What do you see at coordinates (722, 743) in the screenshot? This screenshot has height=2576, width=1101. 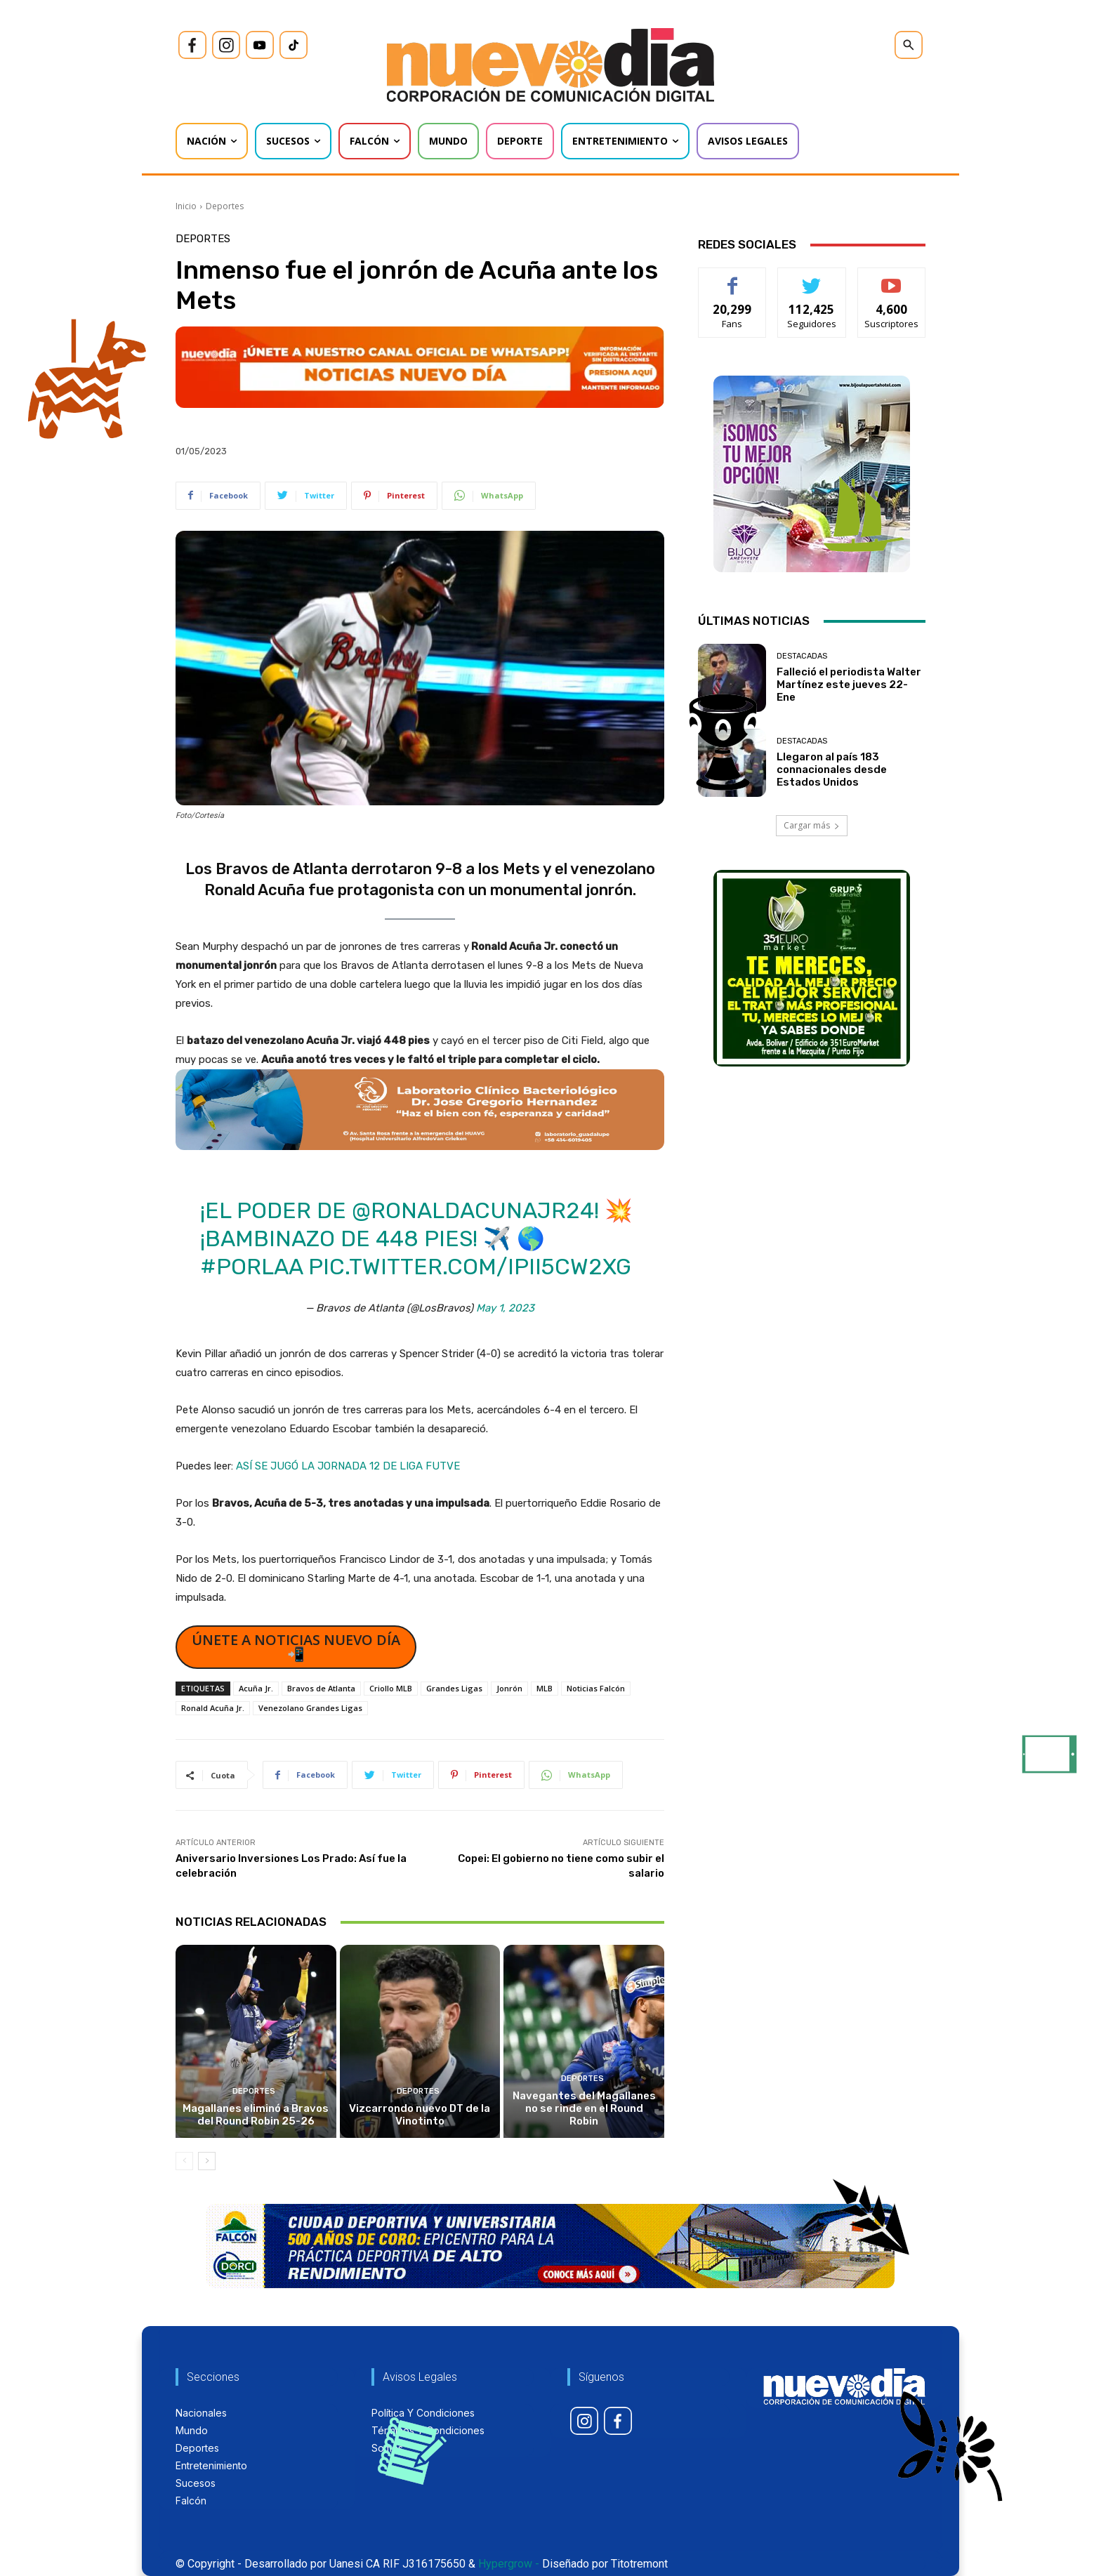 I see `view achievements or trophies` at bounding box center [722, 743].